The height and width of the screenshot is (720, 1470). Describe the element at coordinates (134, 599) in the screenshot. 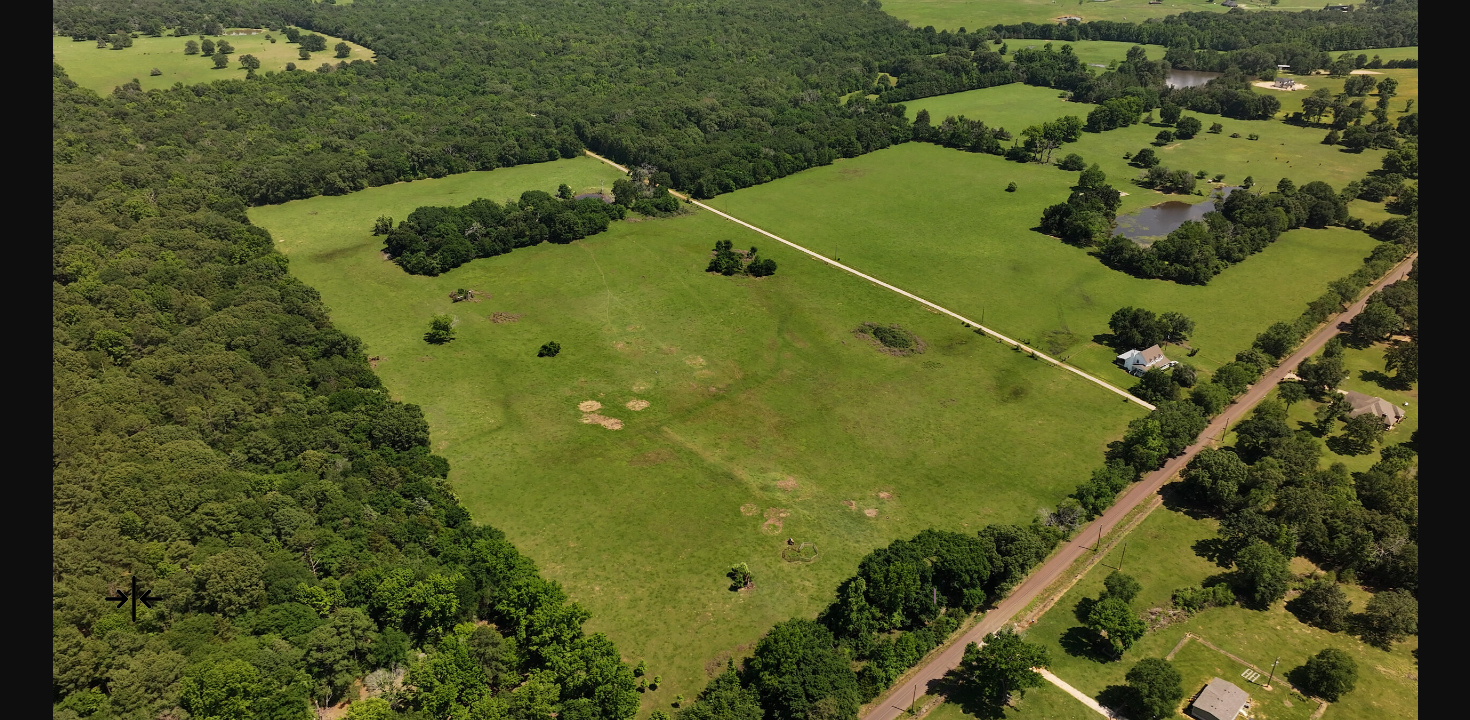

I see `collapse or minimize horizontal content` at that location.